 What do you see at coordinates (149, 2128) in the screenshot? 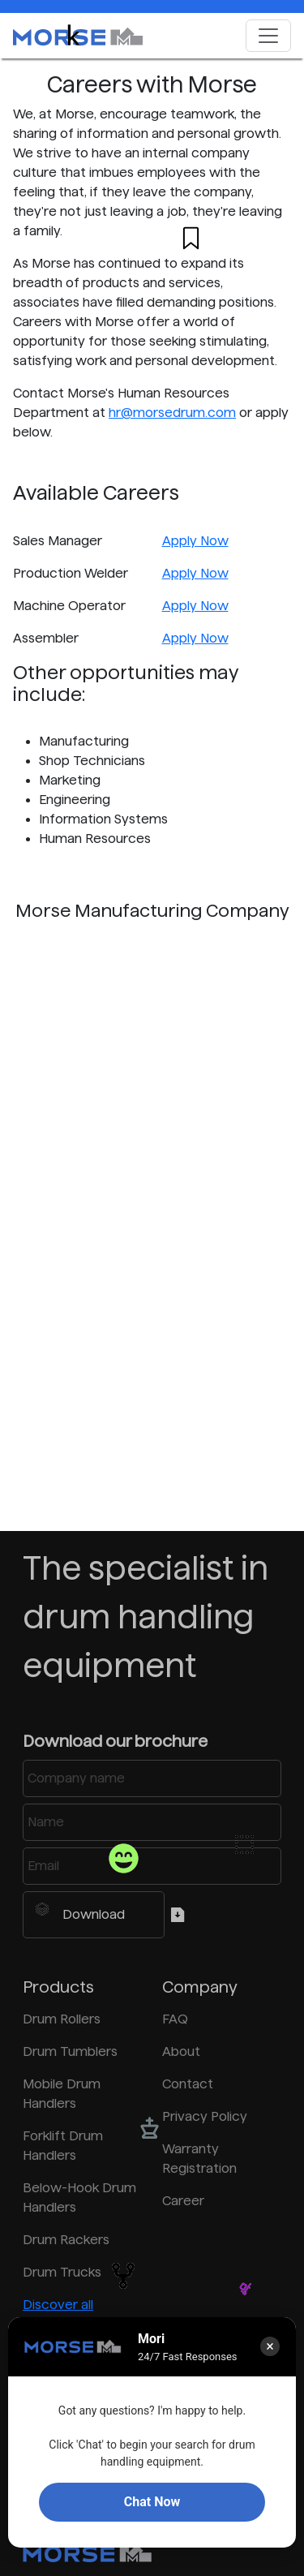
I see `represents the king piece in a chess game` at bounding box center [149, 2128].